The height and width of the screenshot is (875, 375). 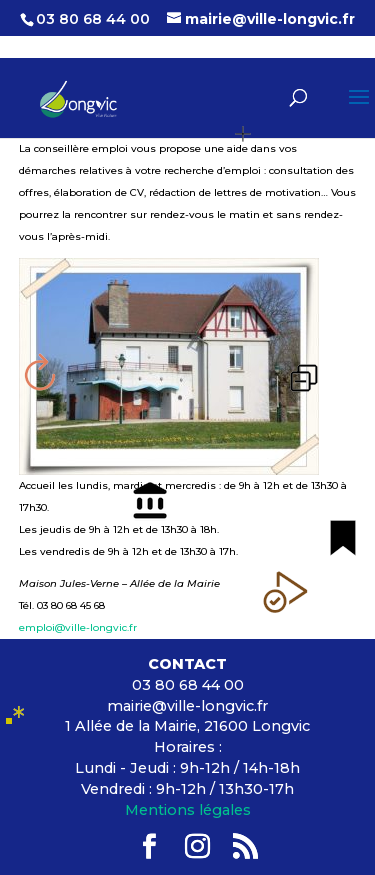 What do you see at coordinates (15, 715) in the screenshot?
I see `toggle regular expression search mode` at bounding box center [15, 715].